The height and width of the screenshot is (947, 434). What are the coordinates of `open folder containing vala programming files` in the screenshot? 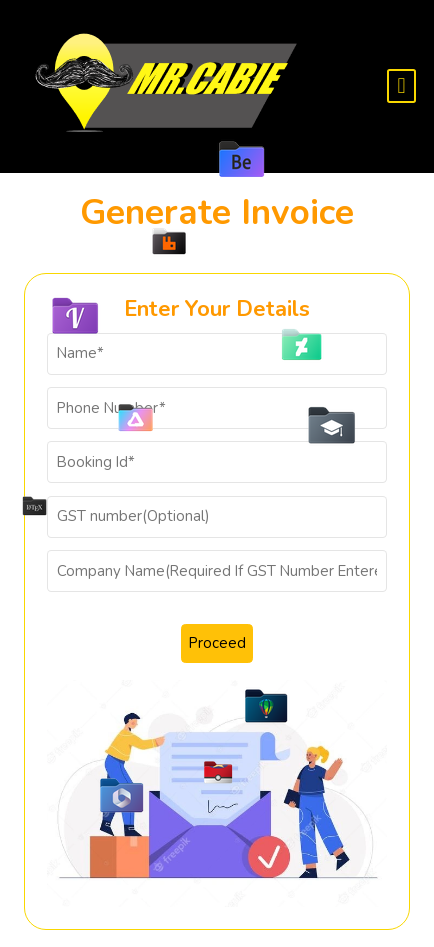 It's located at (75, 317).